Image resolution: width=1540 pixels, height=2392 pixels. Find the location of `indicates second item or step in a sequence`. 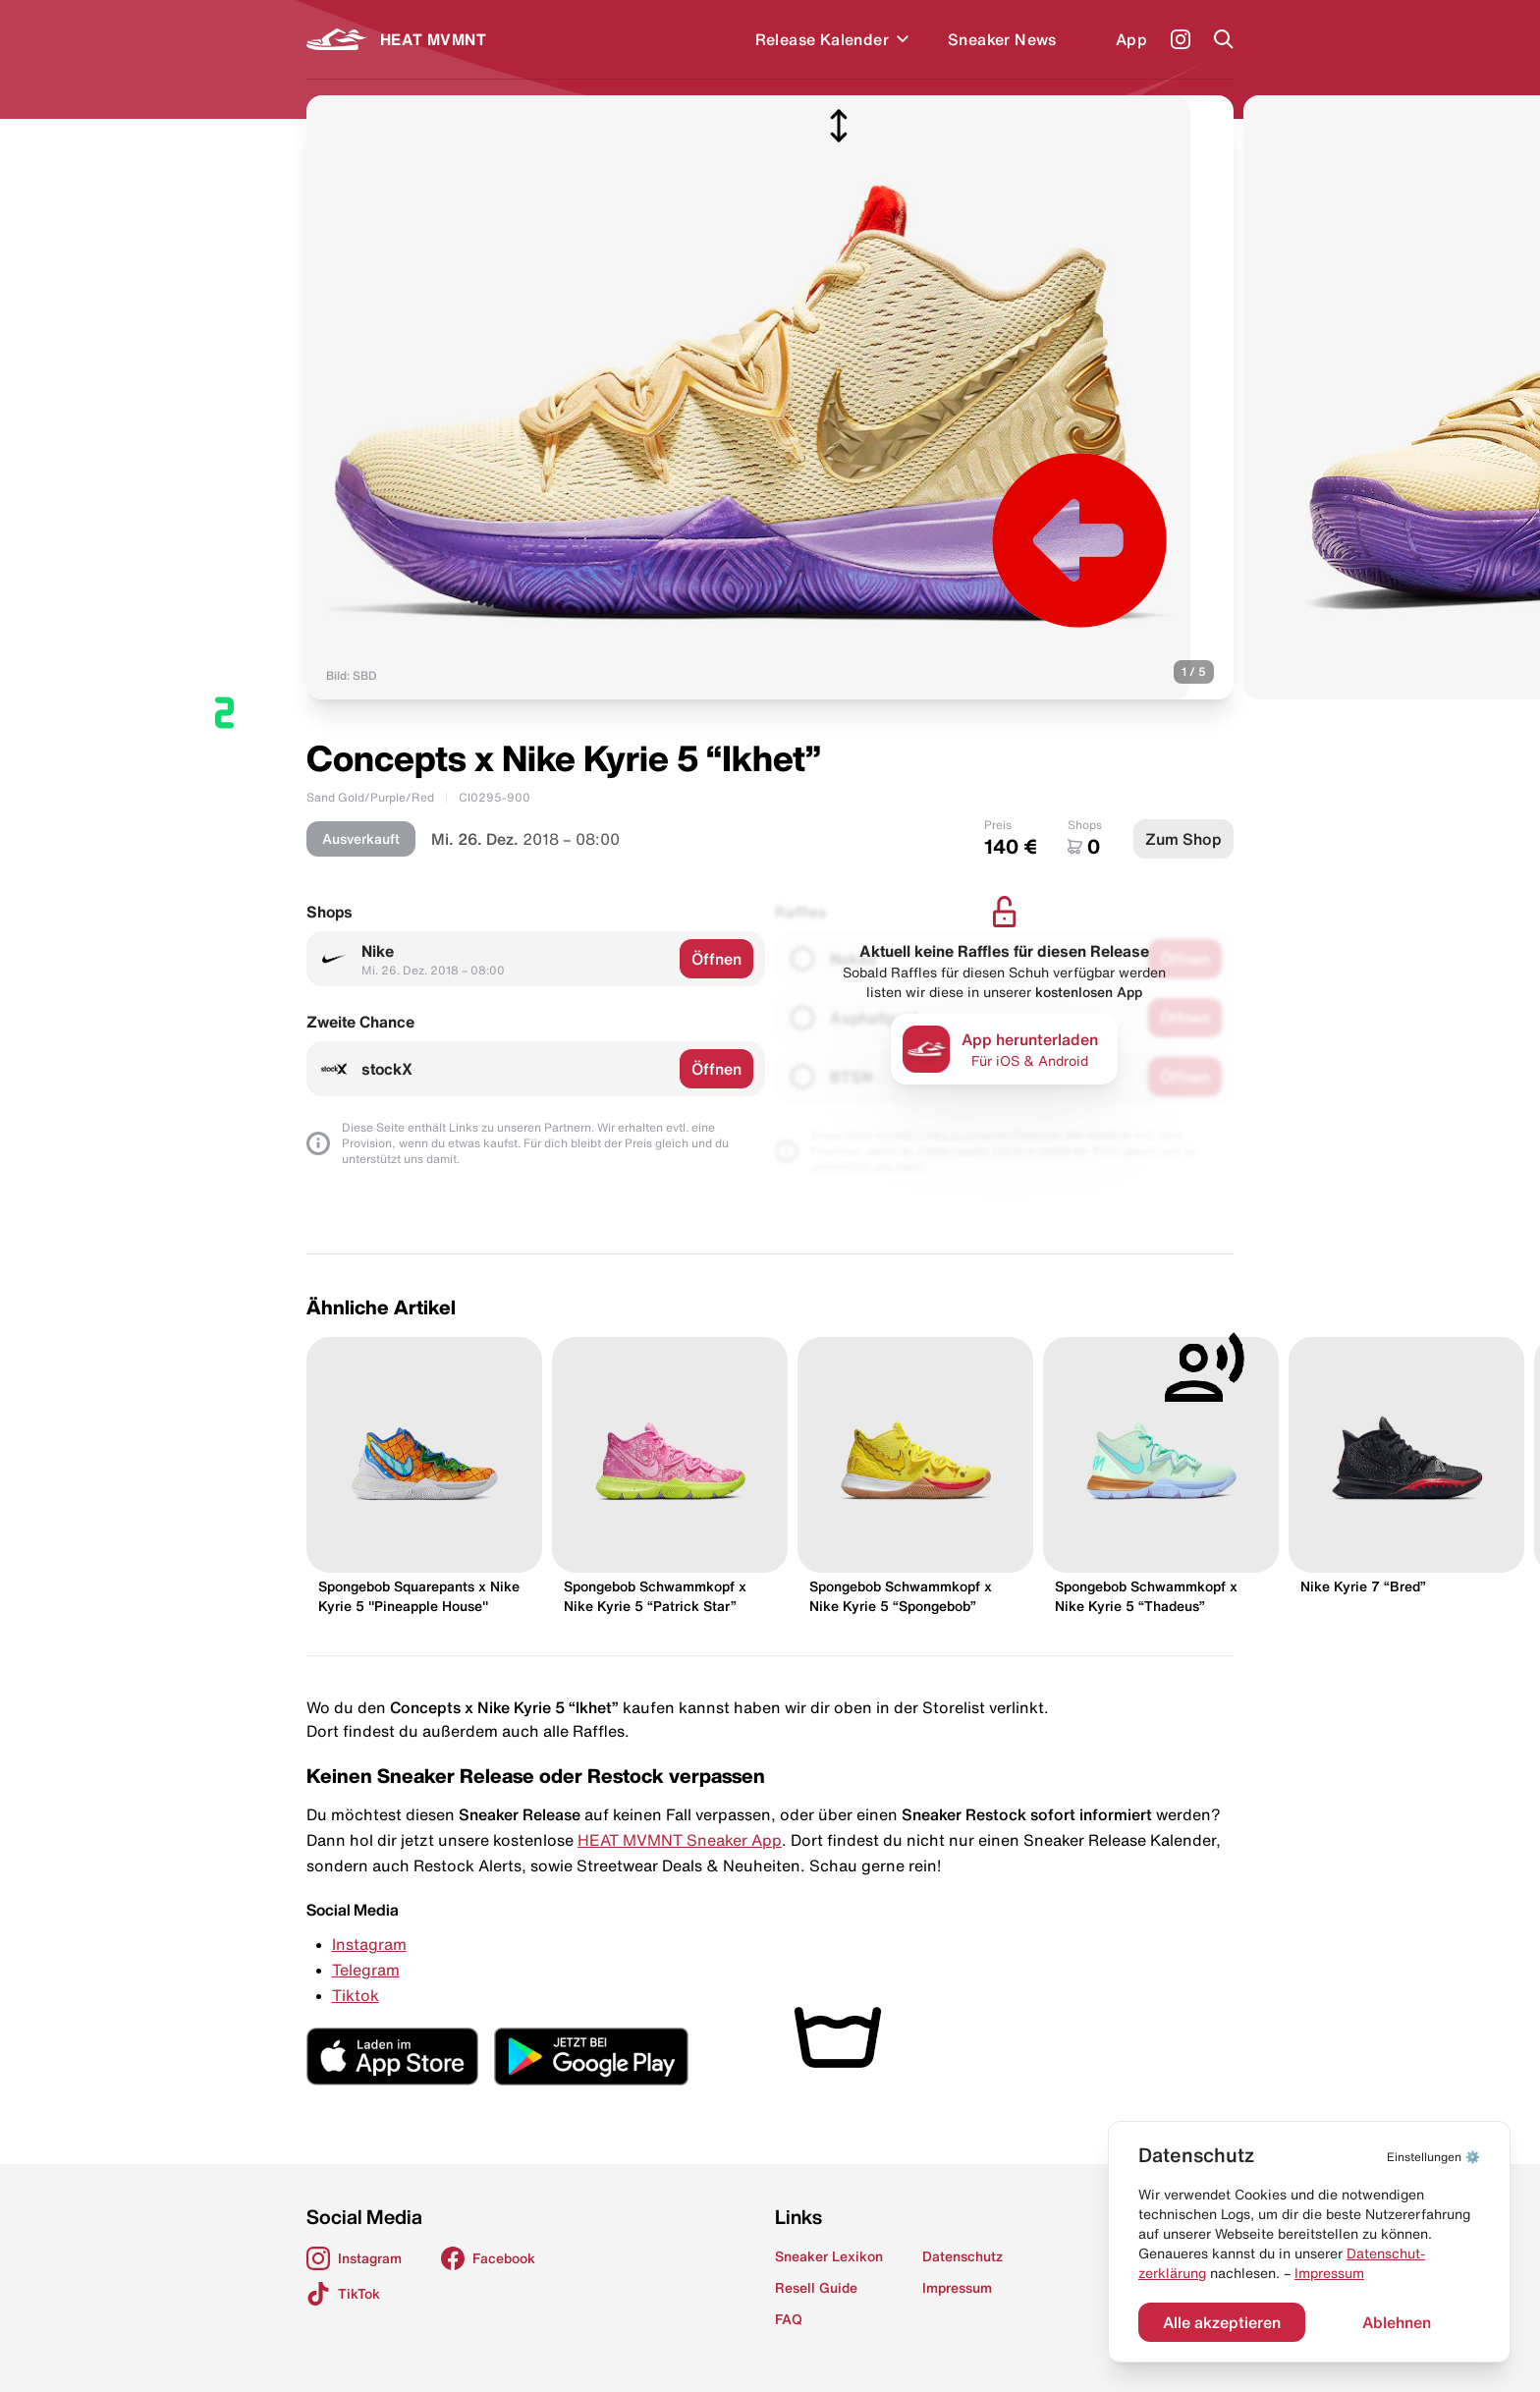

indicates second item or step in a sequence is located at coordinates (224, 712).